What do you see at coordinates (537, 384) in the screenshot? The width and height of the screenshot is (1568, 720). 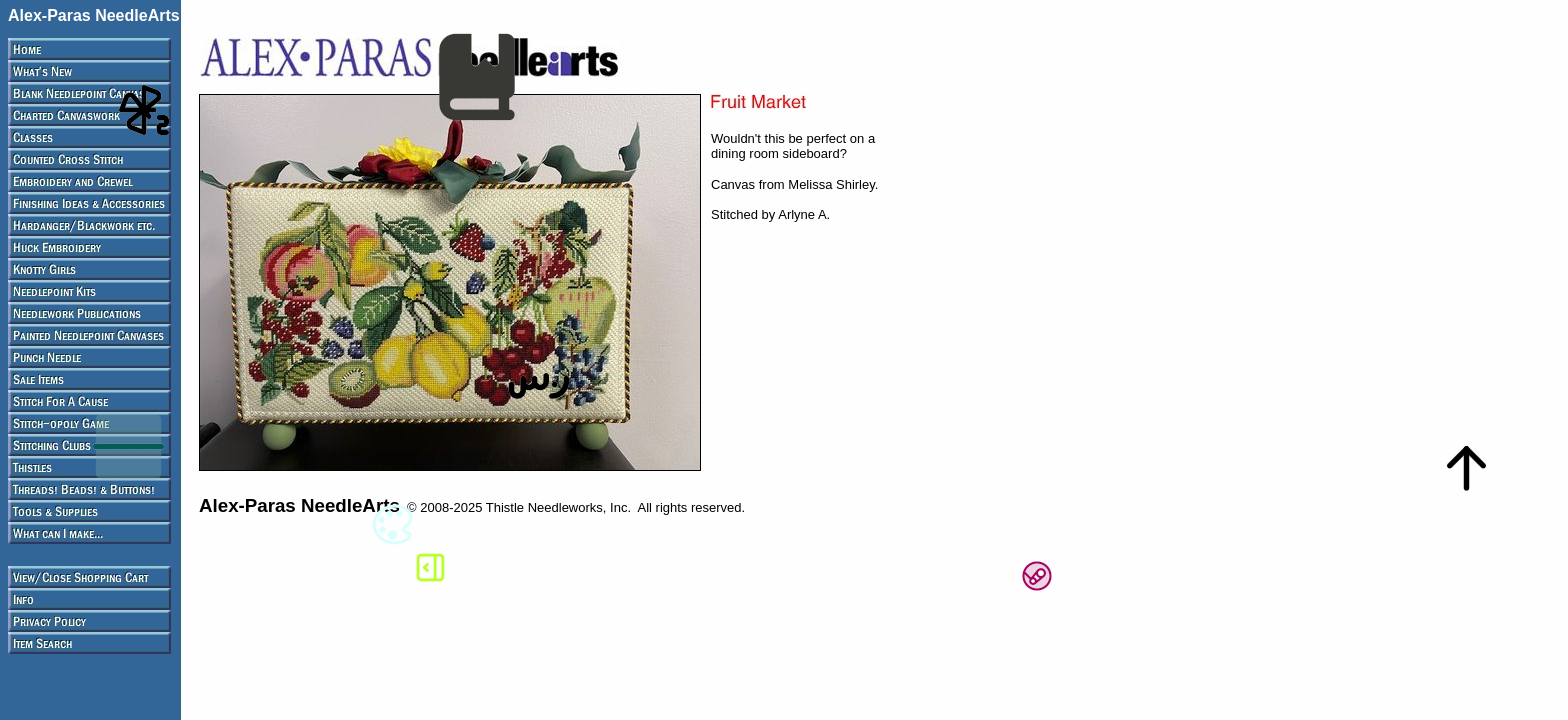 I see `indicates price or amount in Saudi riyals` at bounding box center [537, 384].